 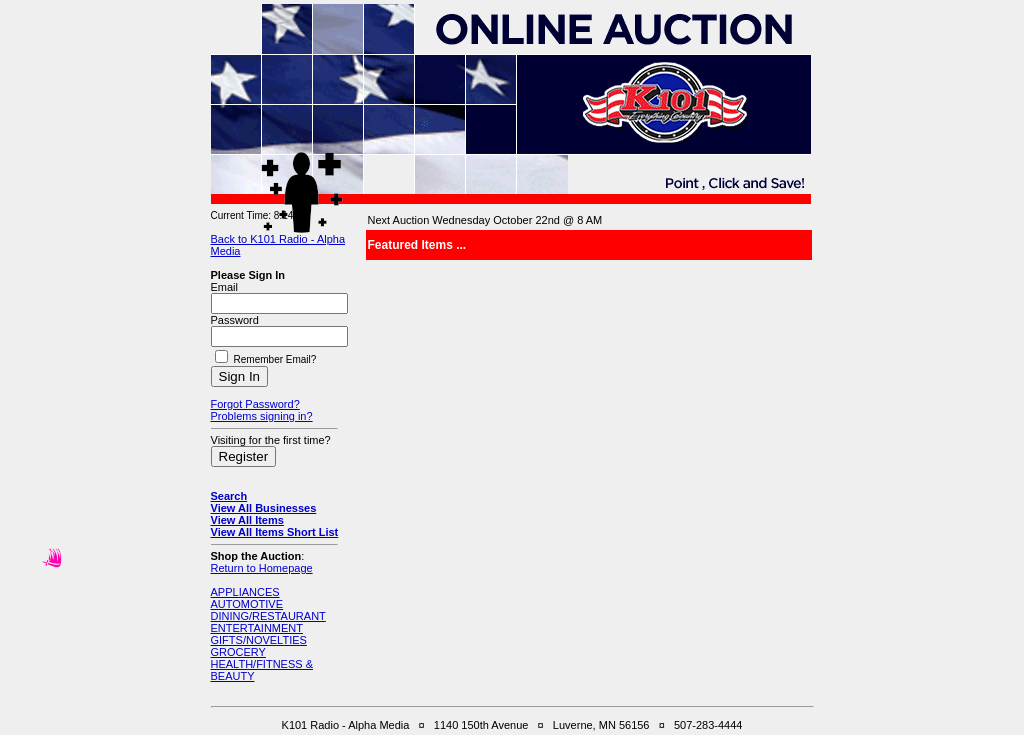 I want to click on activate healing ability or spell, so click(x=301, y=192).